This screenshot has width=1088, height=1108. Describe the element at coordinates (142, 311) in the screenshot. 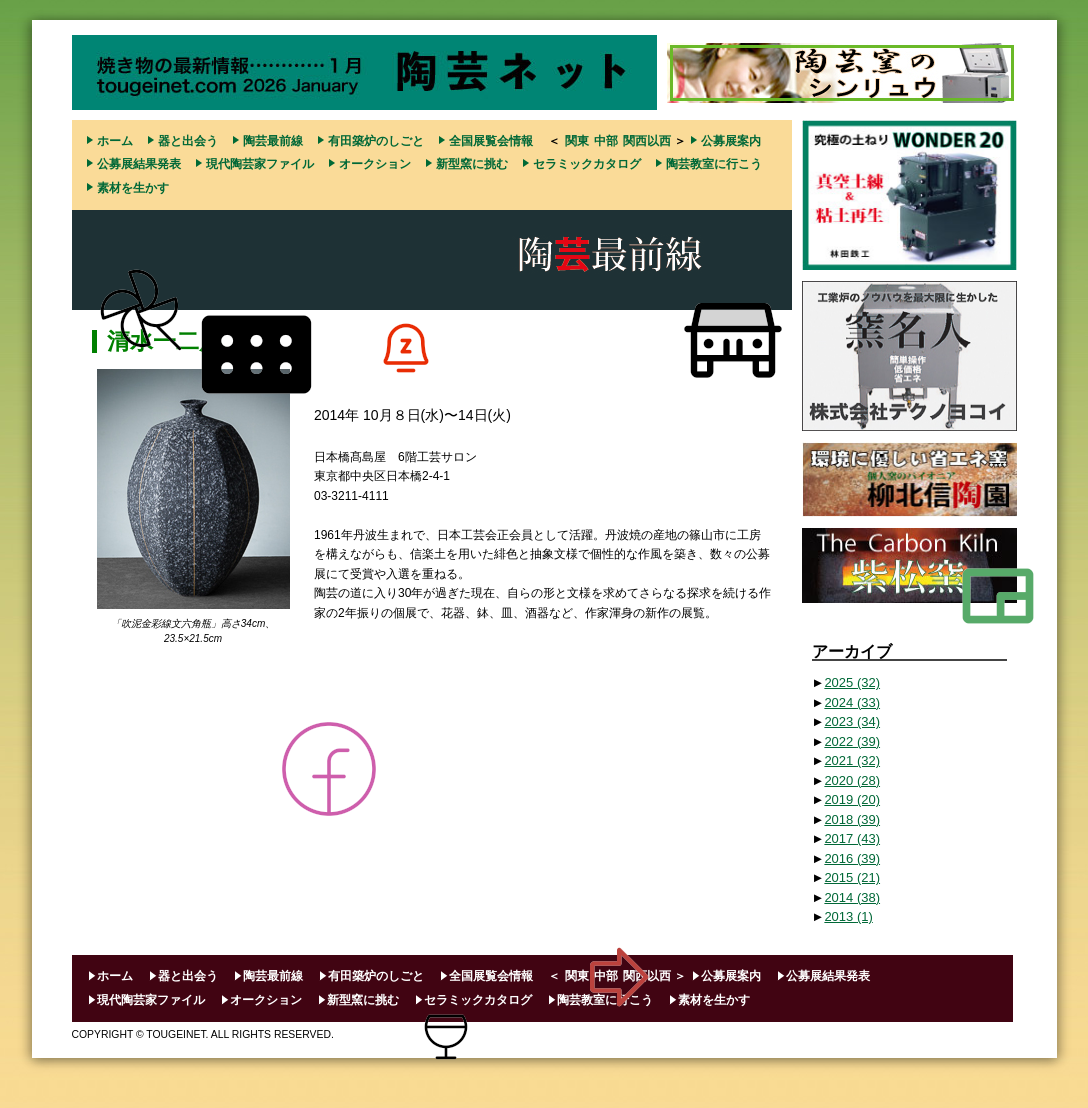

I see `decorative element indicating playfulness or childhood themes` at that location.